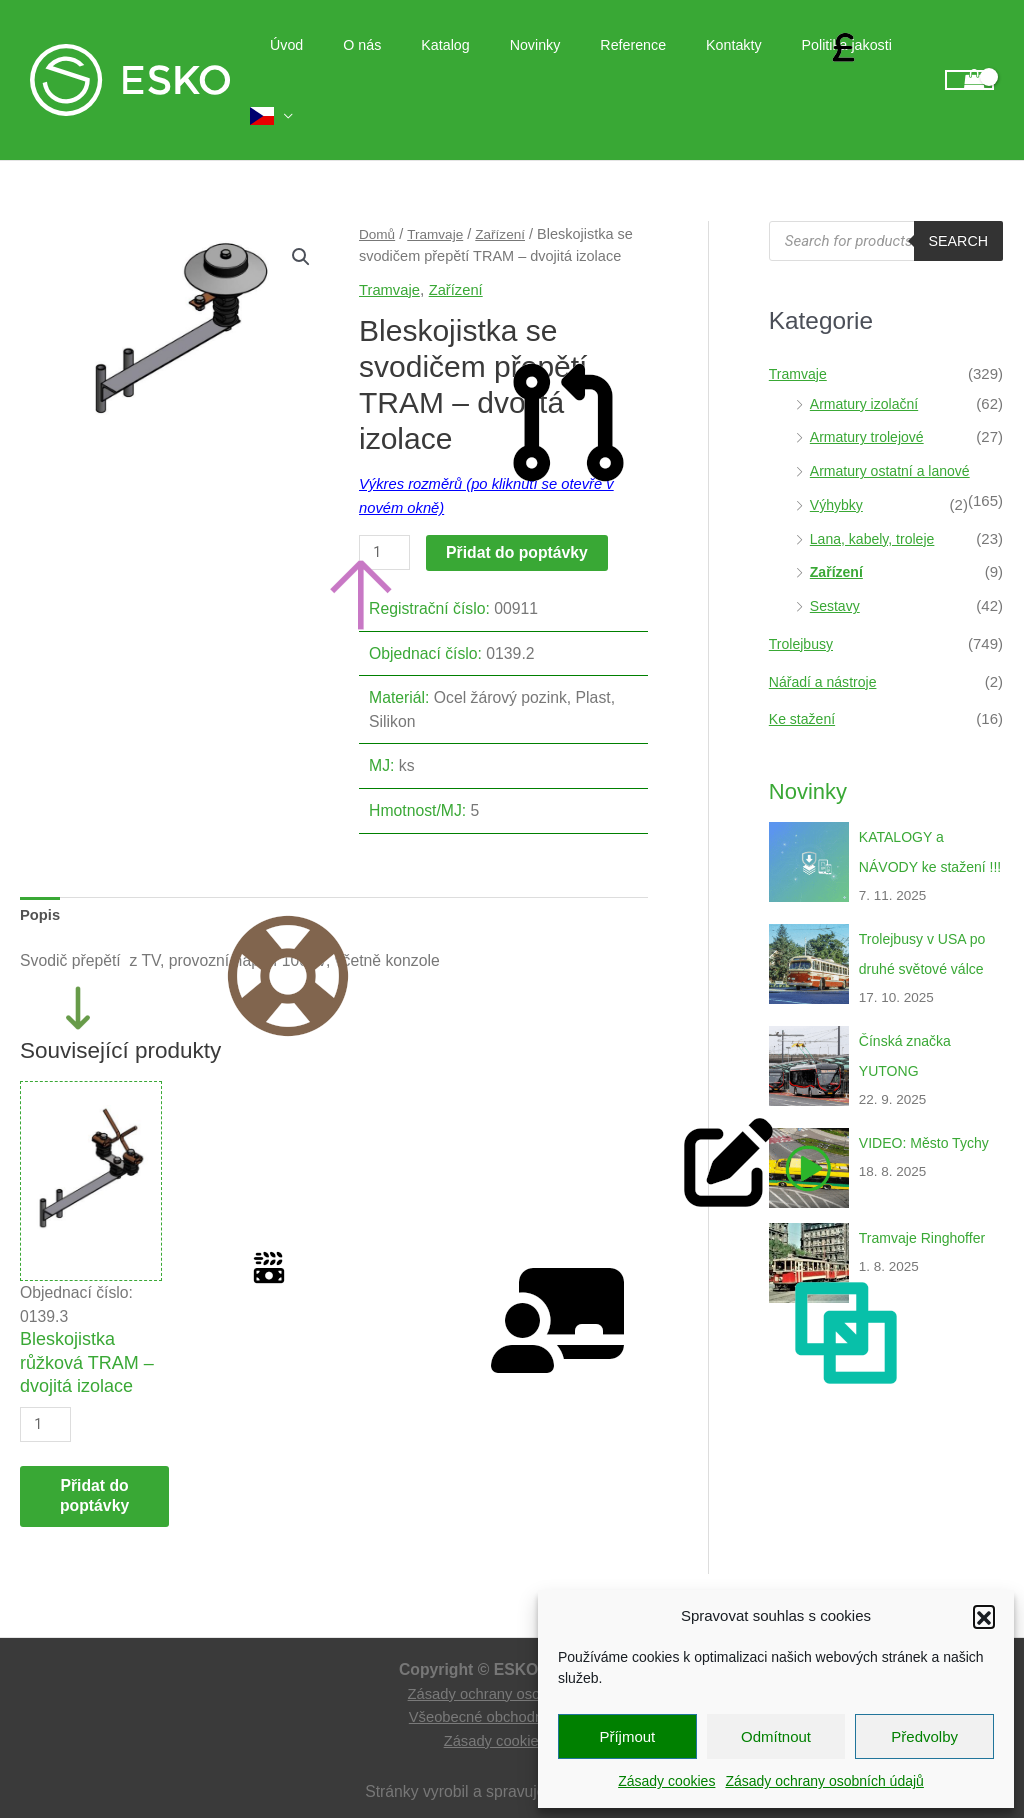  Describe the element at coordinates (358, 595) in the screenshot. I see `move item up in a list` at that location.